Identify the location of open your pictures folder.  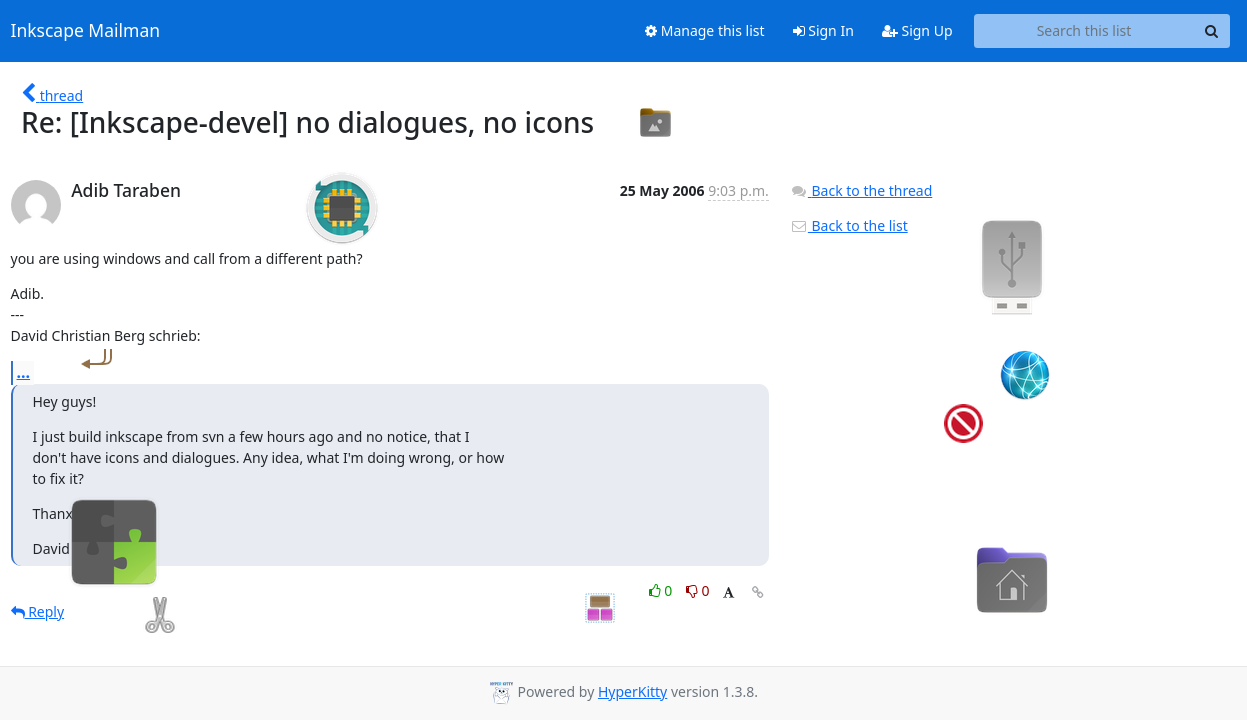
(655, 122).